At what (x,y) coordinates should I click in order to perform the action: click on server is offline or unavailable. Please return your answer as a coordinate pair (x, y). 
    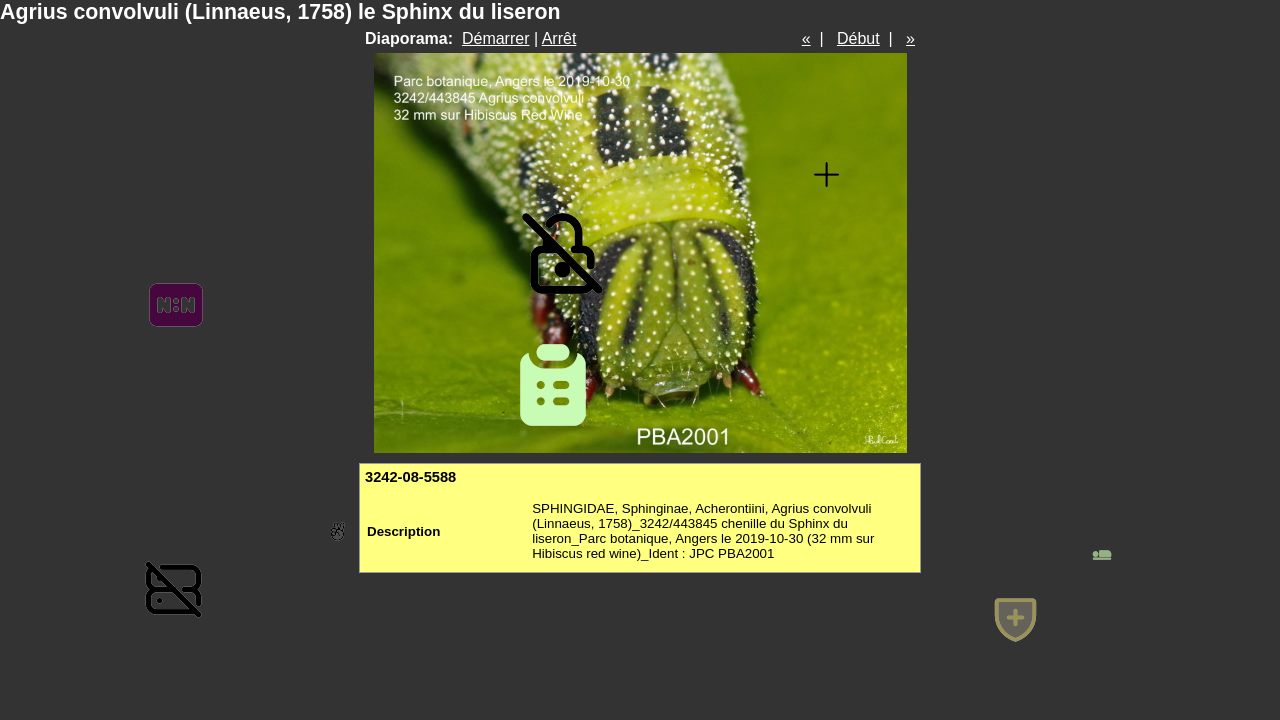
    Looking at the image, I should click on (173, 589).